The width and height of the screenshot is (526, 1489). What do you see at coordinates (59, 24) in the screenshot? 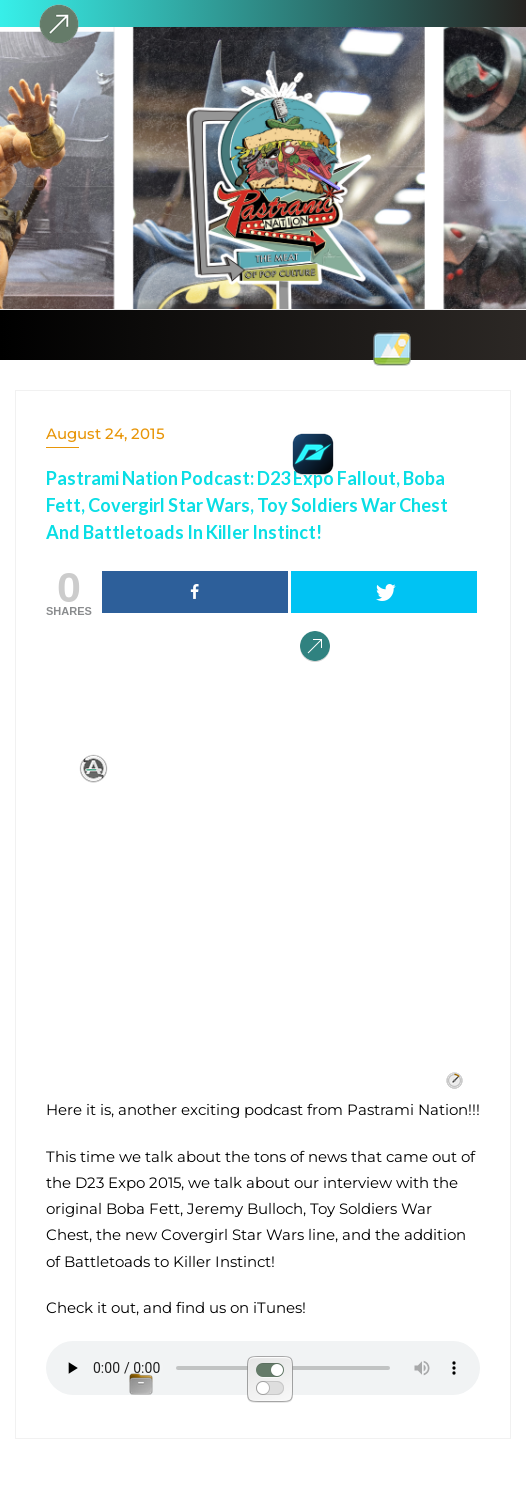
I see `indicates a symbolic link or shortcut to another file` at bounding box center [59, 24].